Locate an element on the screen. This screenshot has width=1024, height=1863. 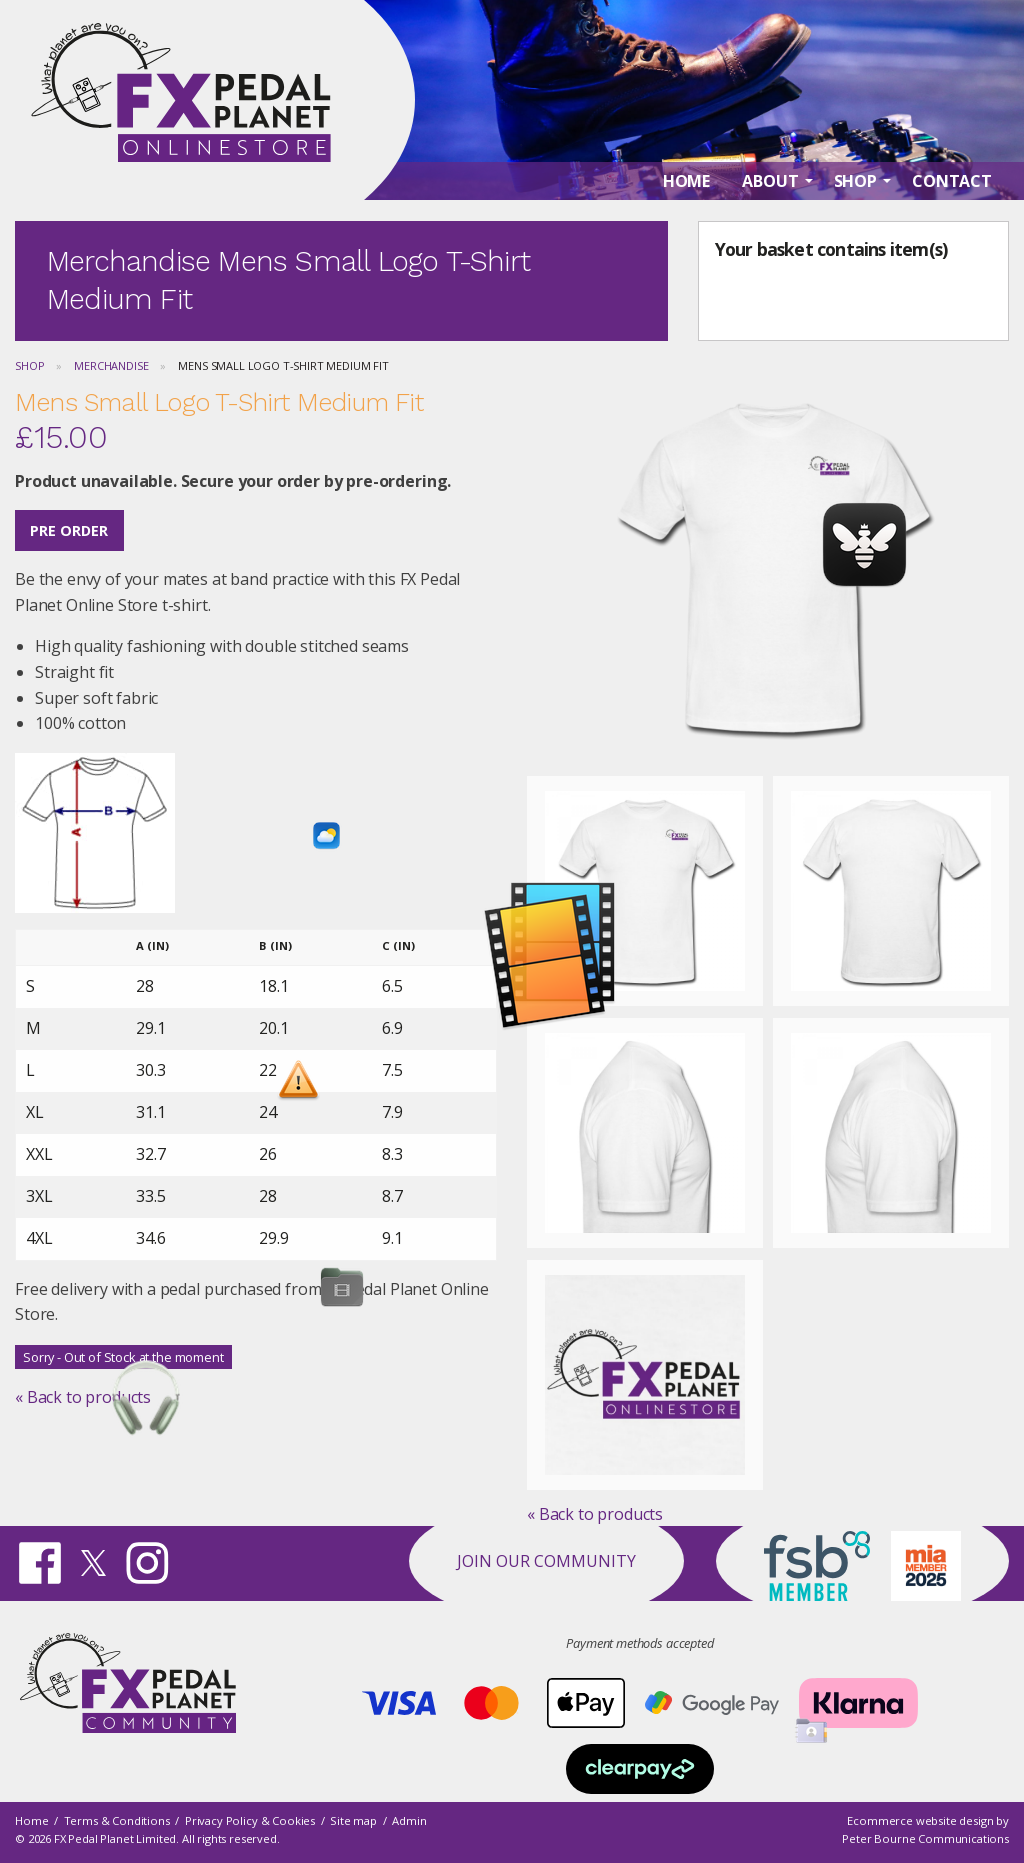
indicates a warning or caution state is located at coordinates (298, 1080).